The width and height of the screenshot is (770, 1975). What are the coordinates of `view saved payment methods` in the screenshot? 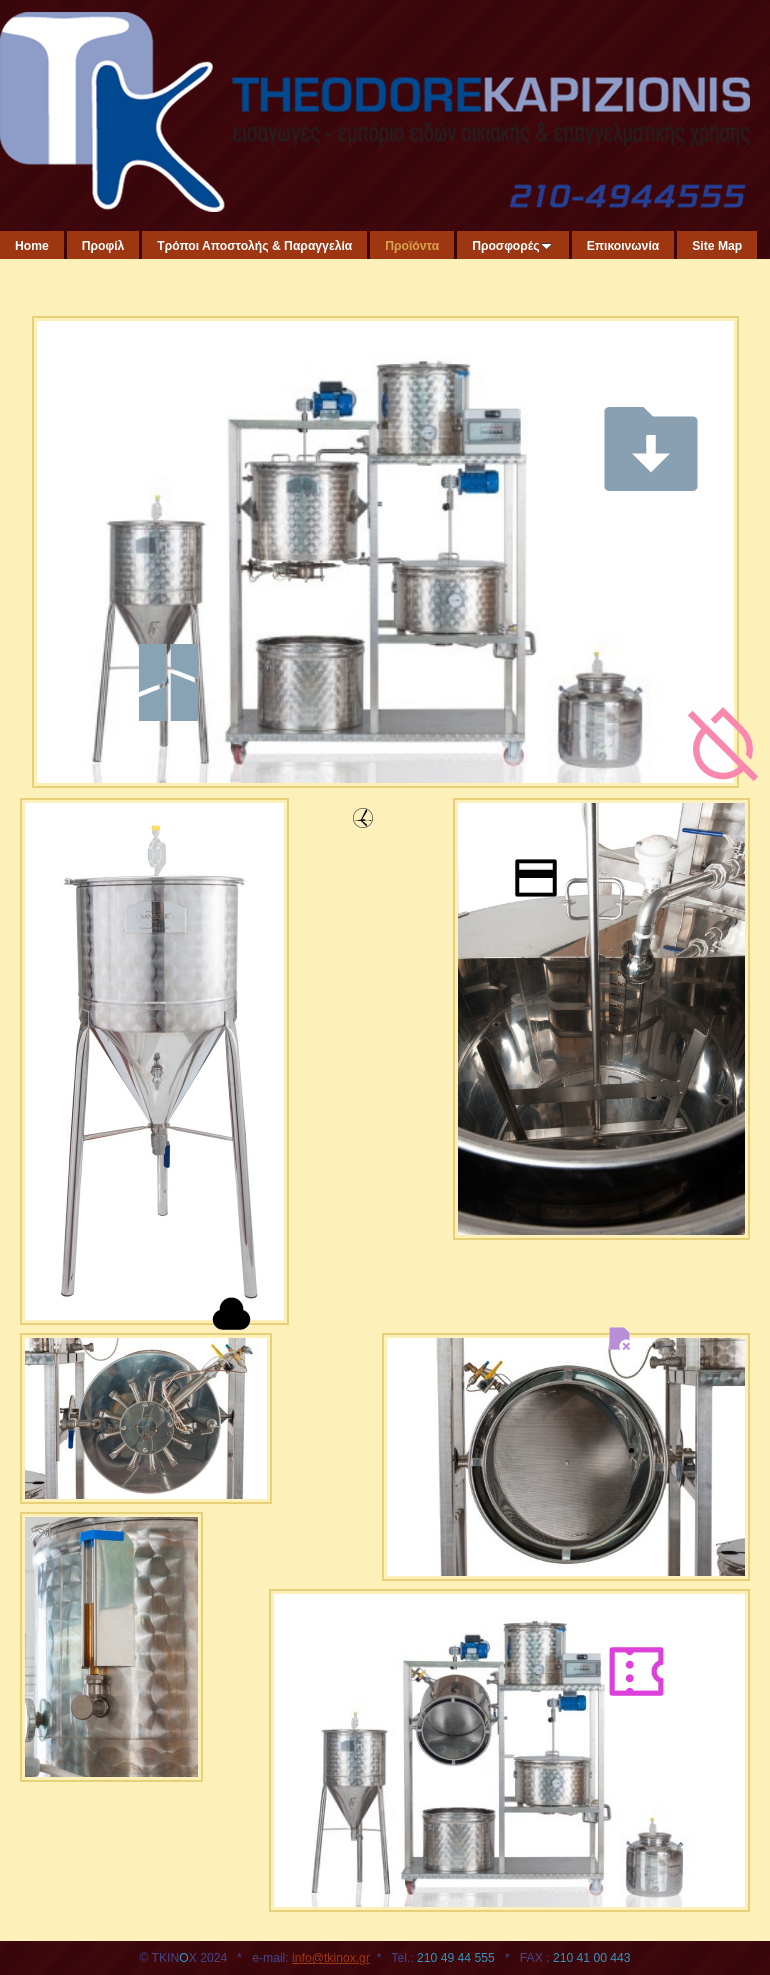 It's located at (536, 878).